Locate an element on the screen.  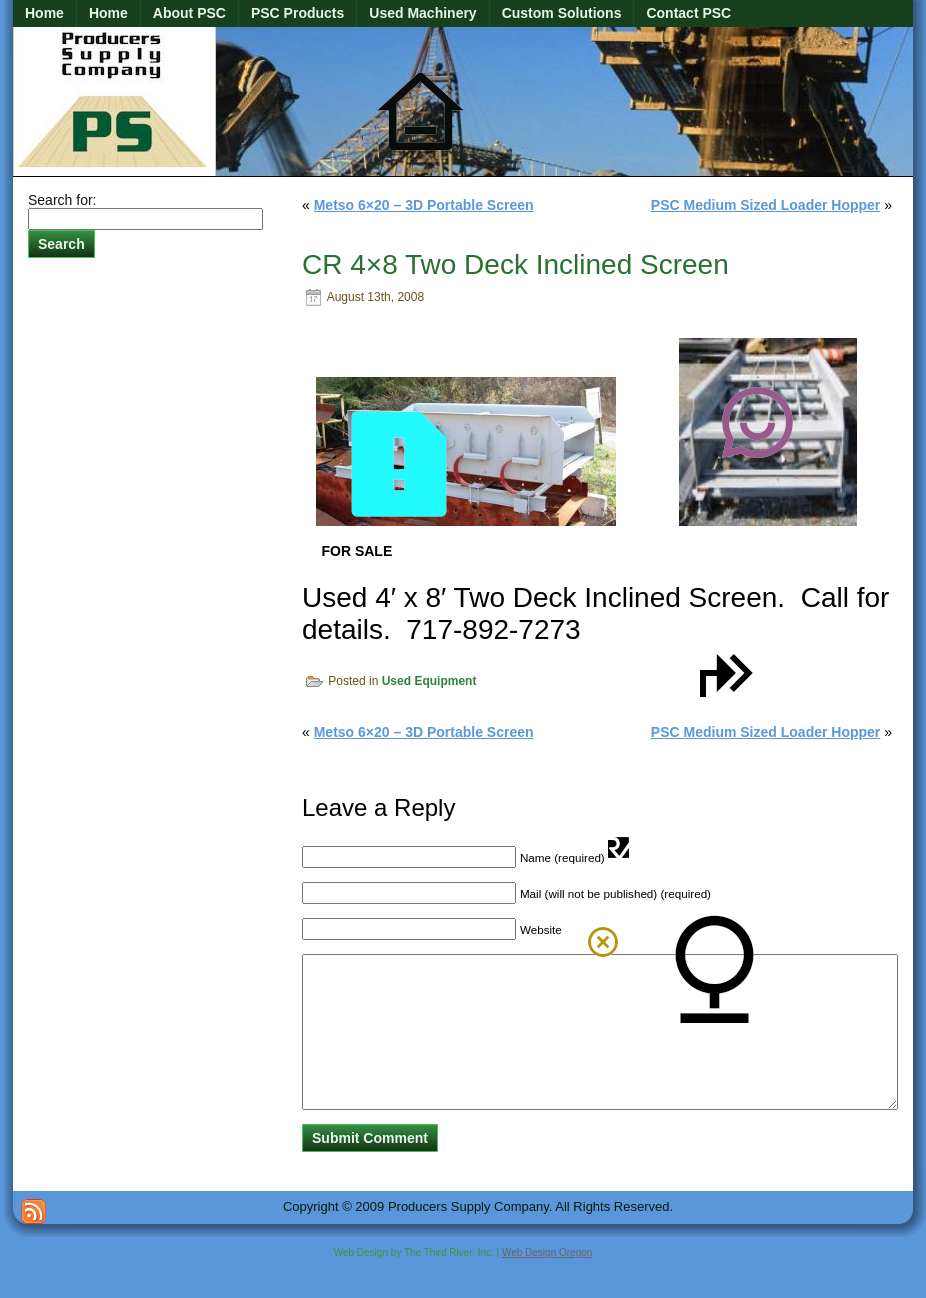
navigate to home screen is located at coordinates (420, 114).